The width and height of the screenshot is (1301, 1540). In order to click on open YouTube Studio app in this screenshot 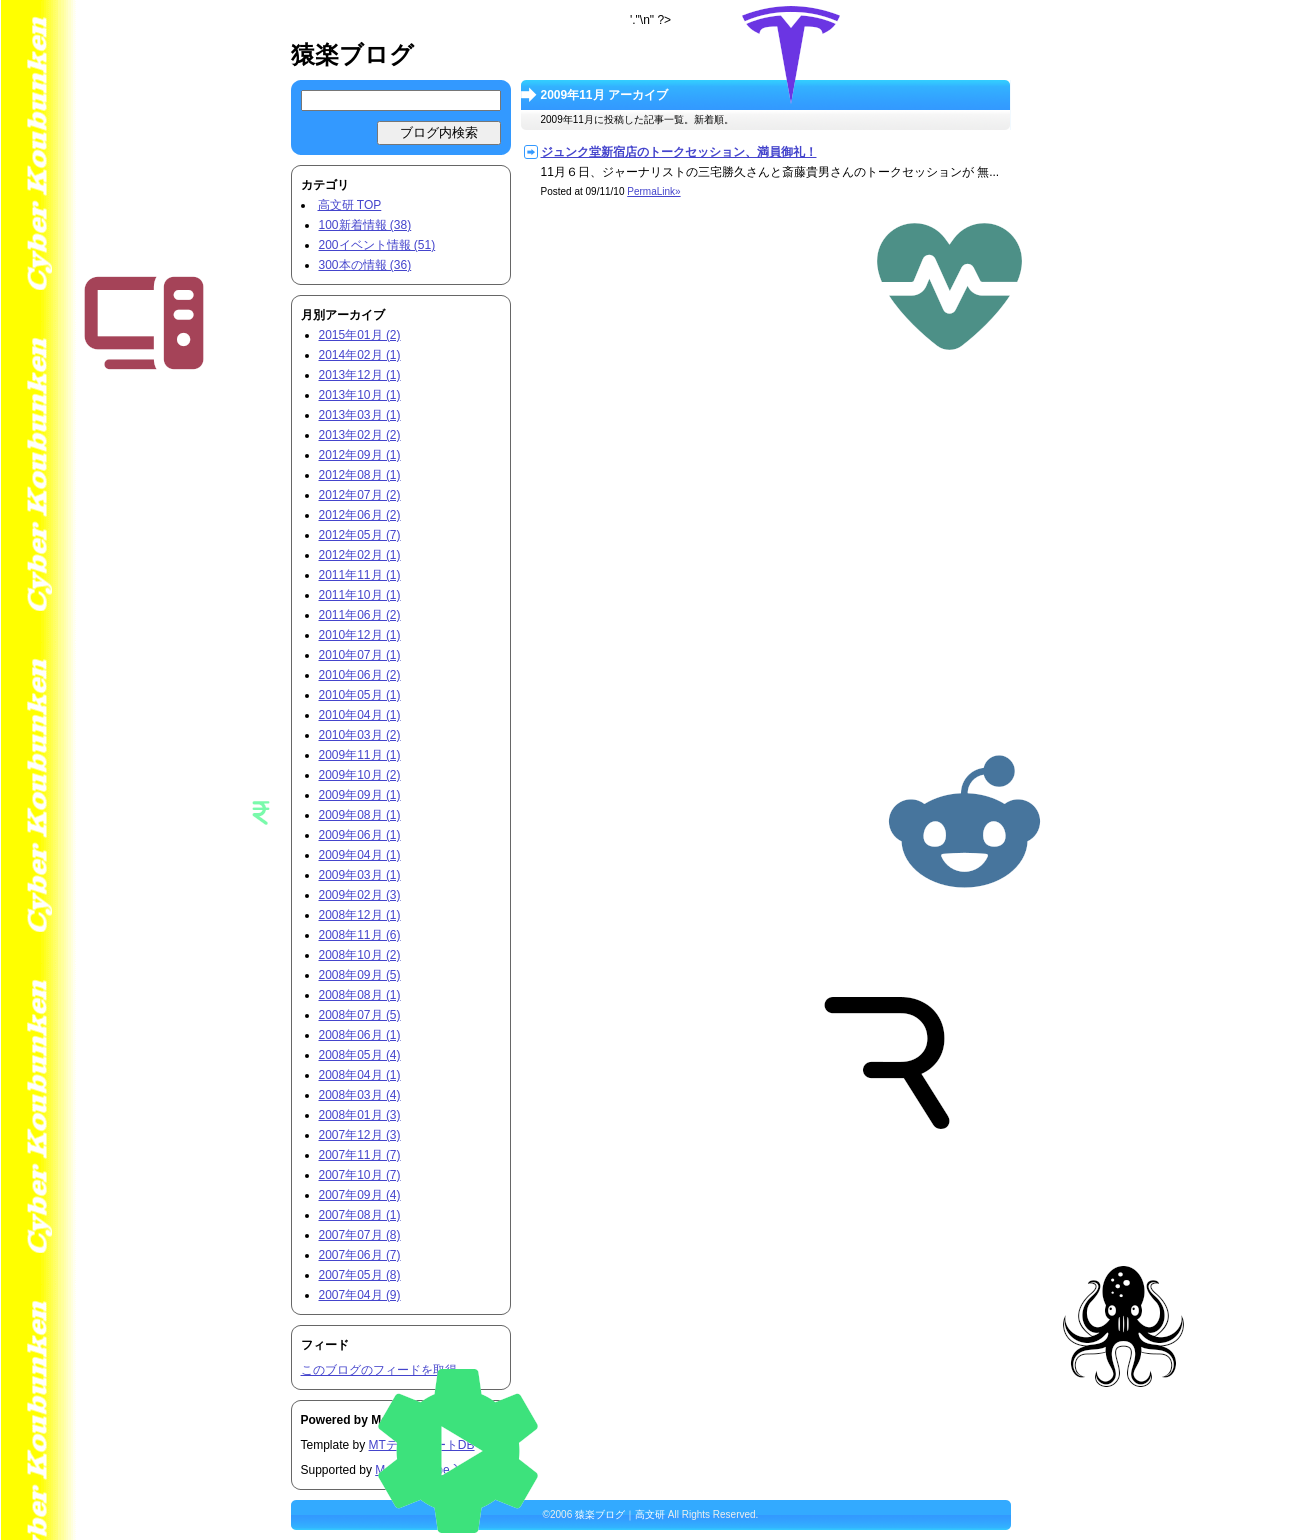, I will do `click(458, 1451)`.